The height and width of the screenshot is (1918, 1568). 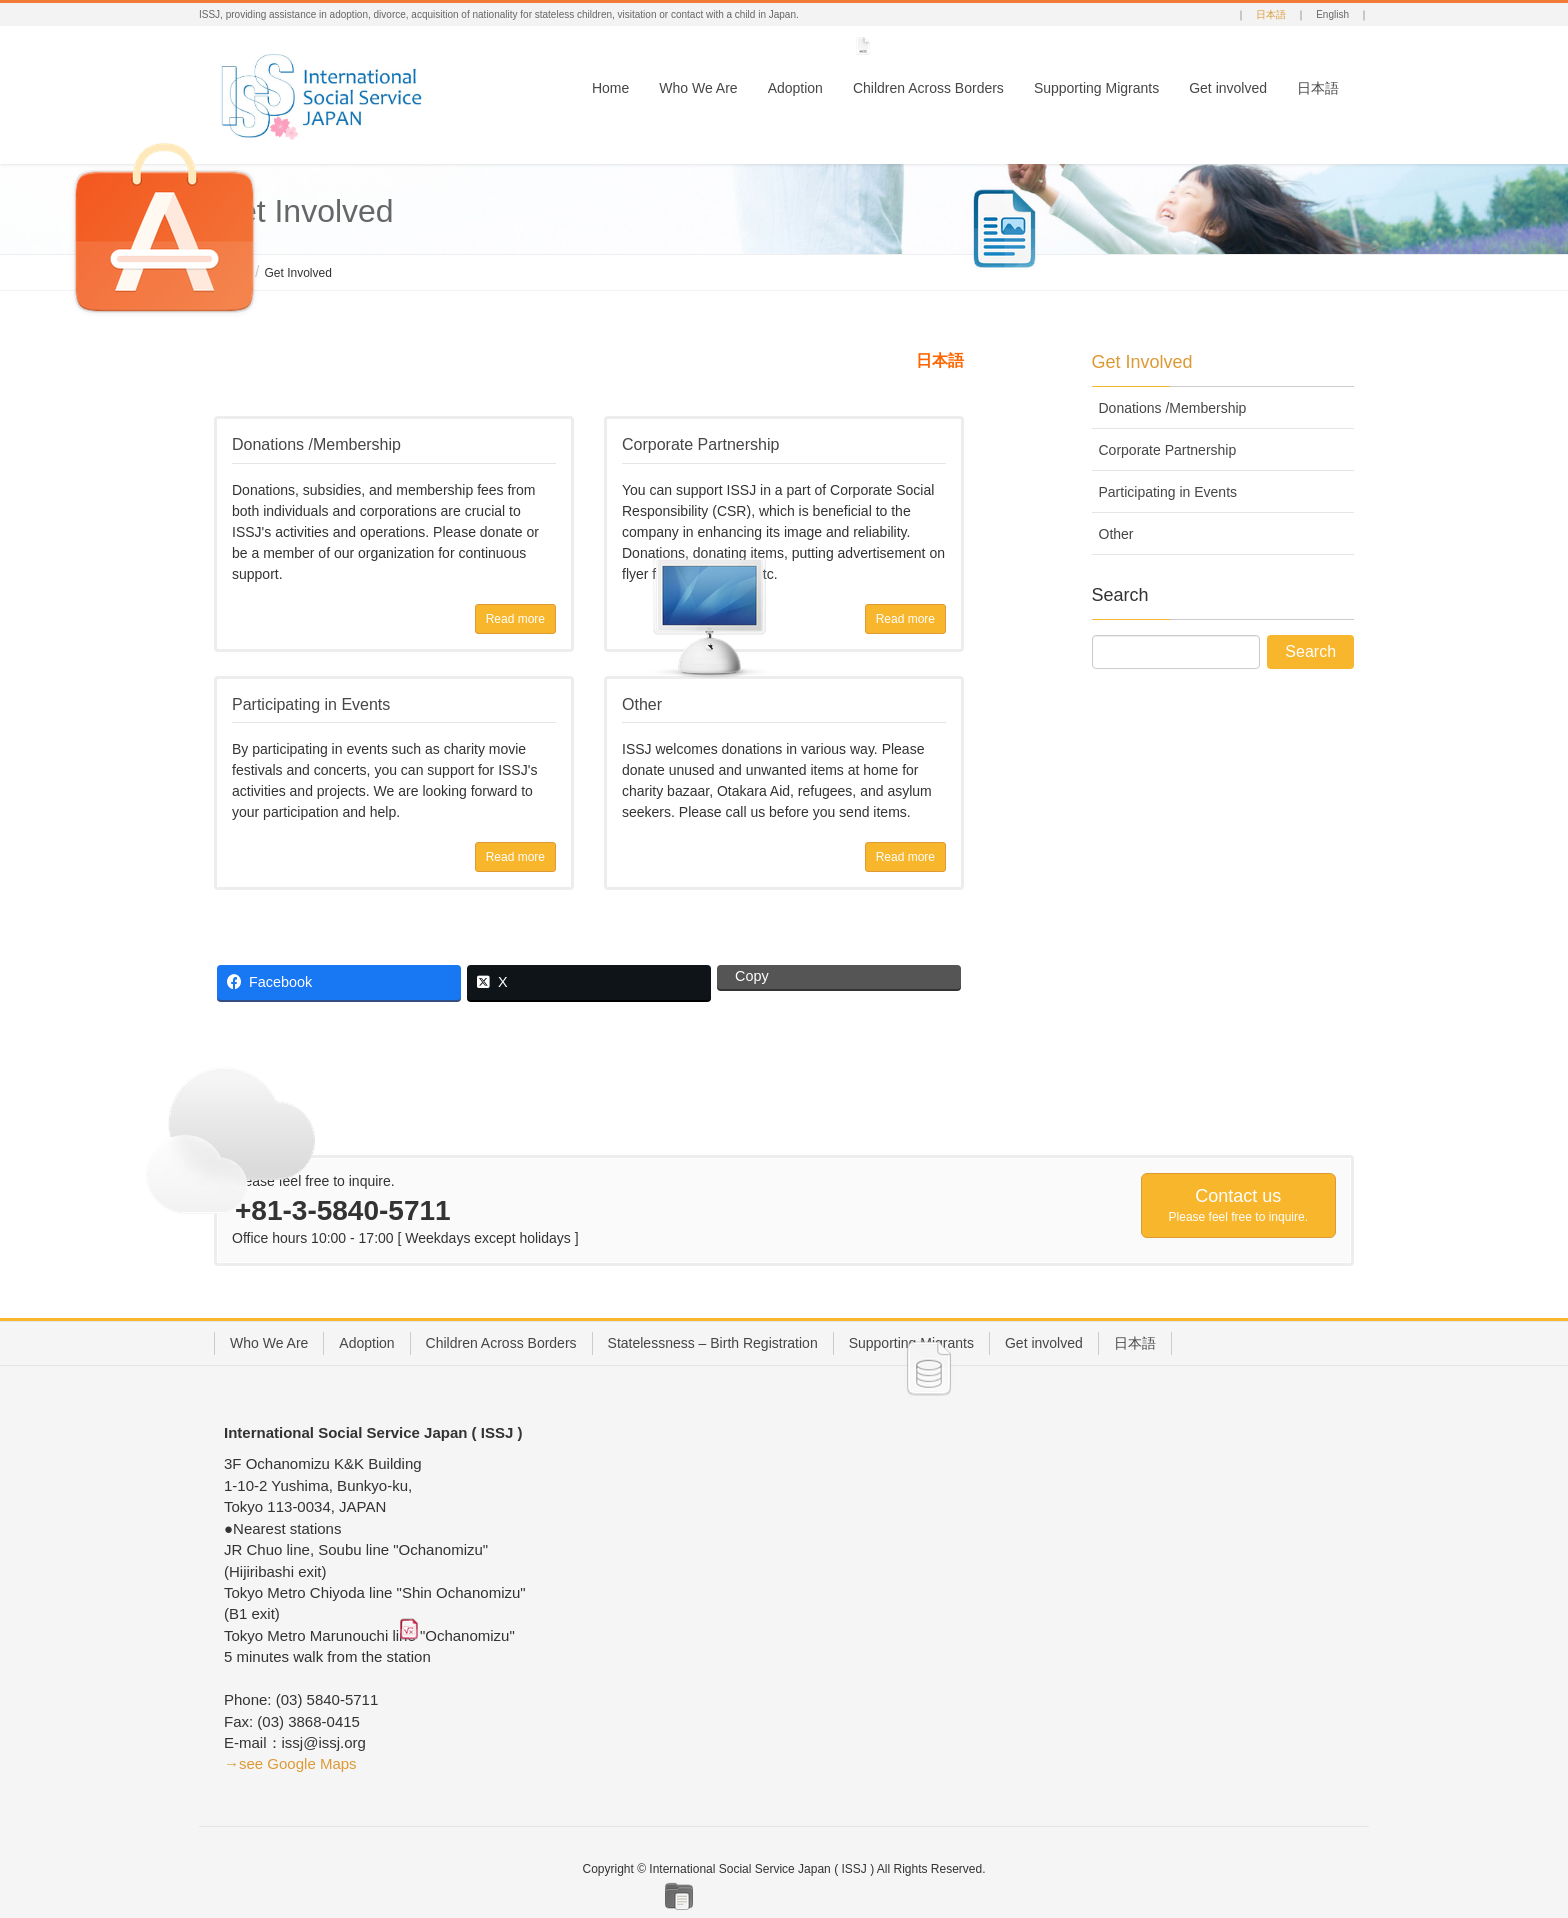 I want to click on open a file from your computer, so click(x=679, y=1896).